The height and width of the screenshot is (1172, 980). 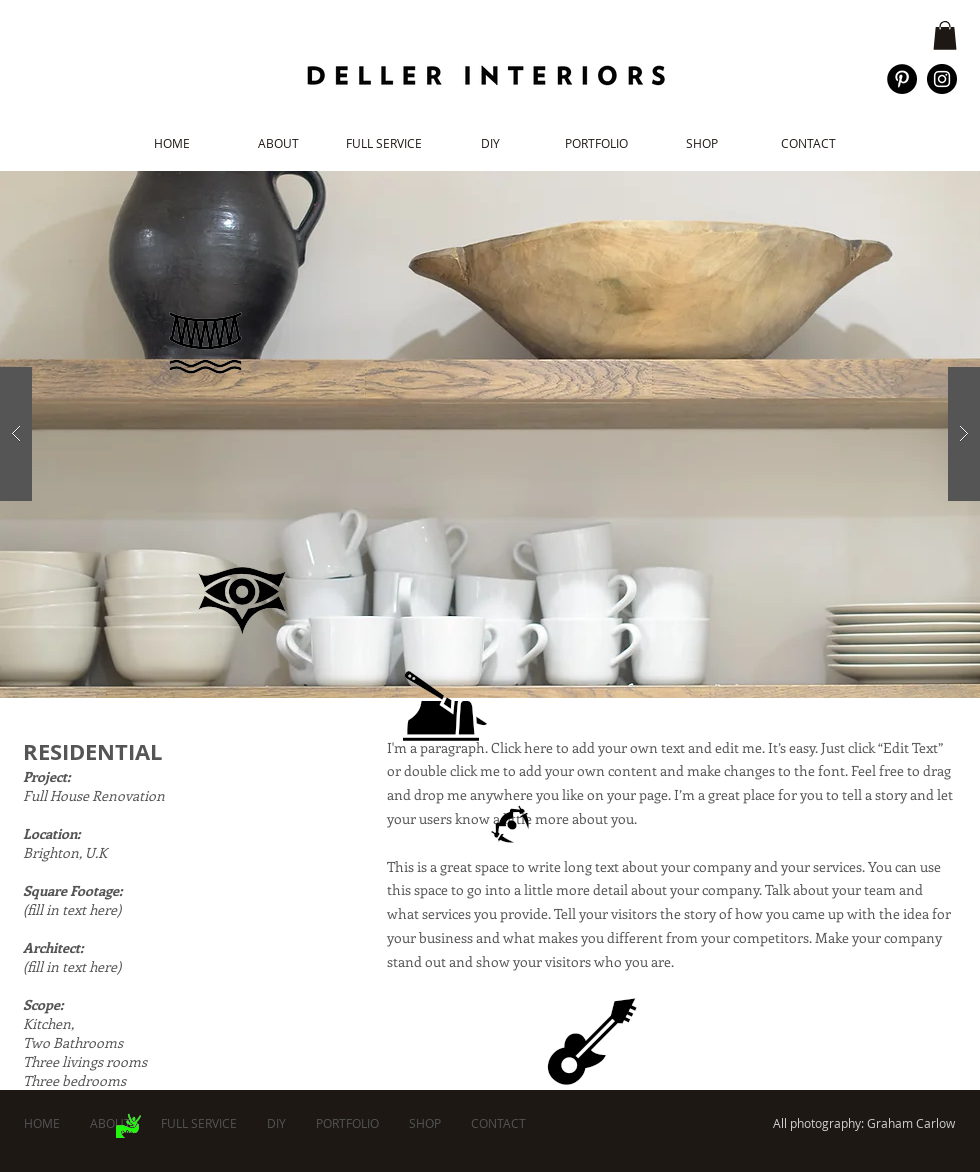 What do you see at coordinates (128, 1125) in the screenshot?
I see `summon a demon from a portal` at bounding box center [128, 1125].